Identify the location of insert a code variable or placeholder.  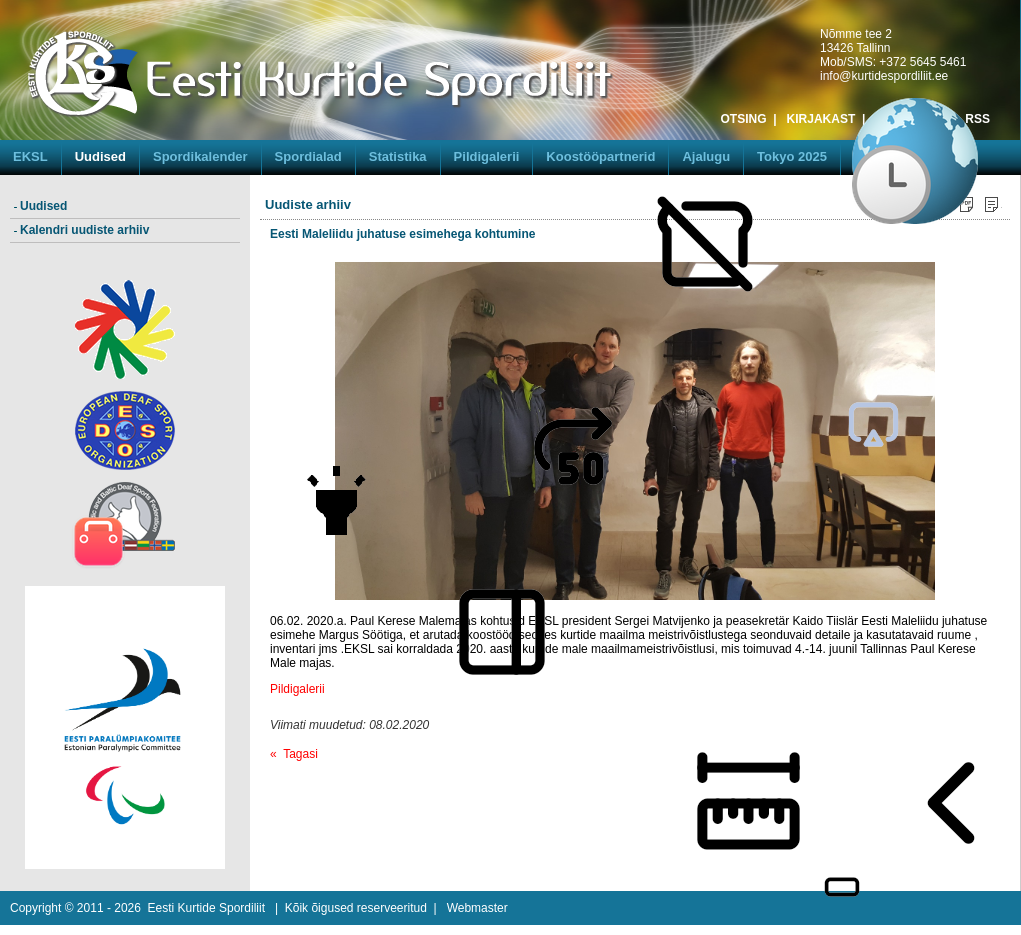
(842, 887).